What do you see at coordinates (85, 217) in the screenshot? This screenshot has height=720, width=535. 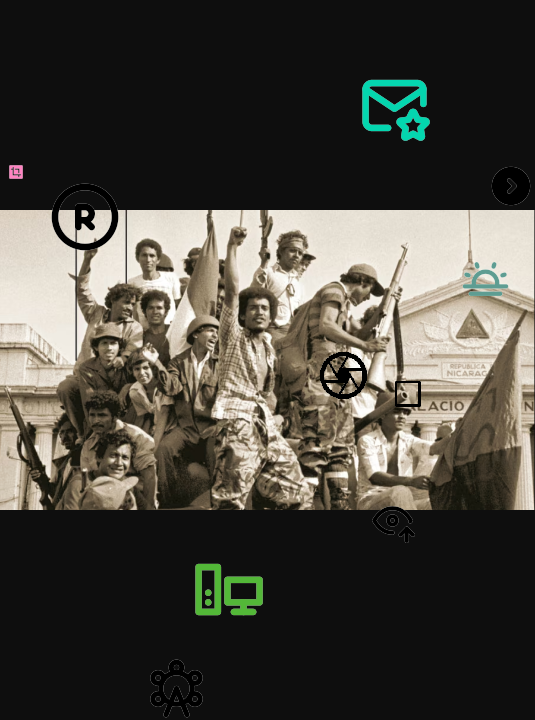 I see `indicates a registered trademark` at bounding box center [85, 217].